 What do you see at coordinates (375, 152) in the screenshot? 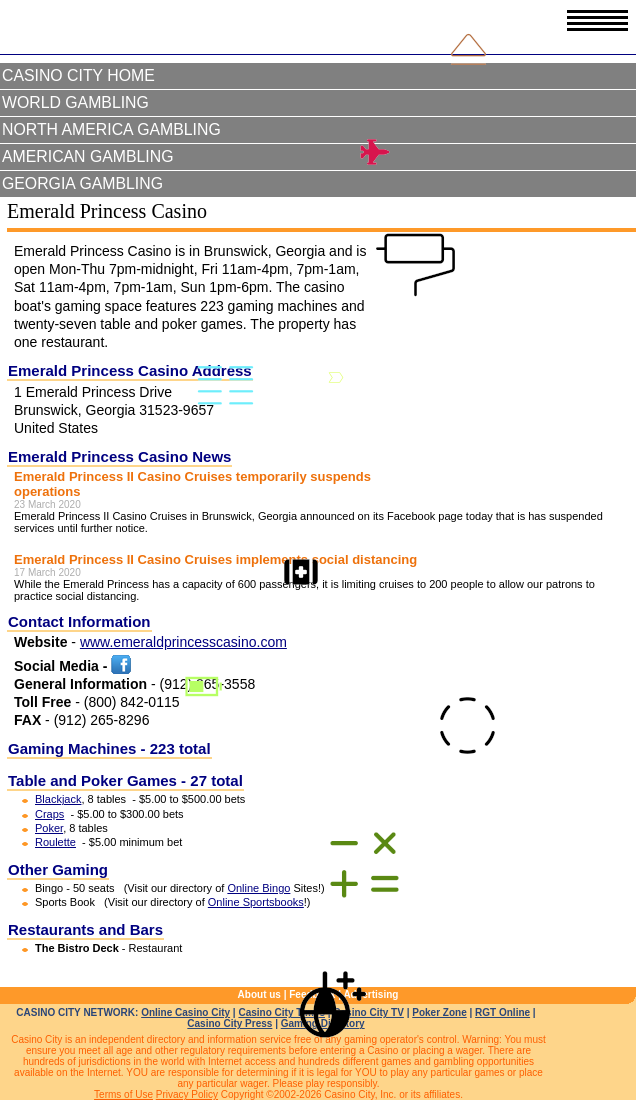
I see `access flight or aviation features` at bounding box center [375, 152].